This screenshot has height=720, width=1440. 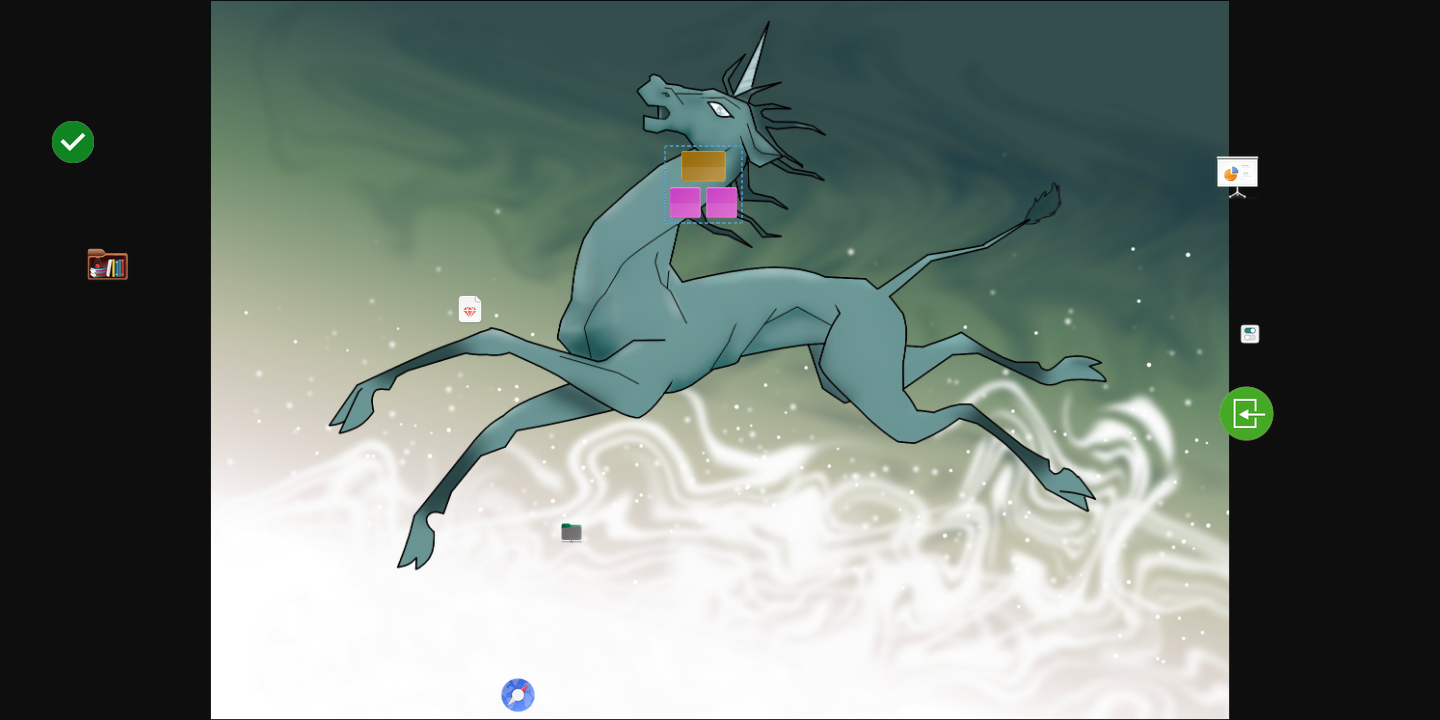 I want to click on open gnome web browser (epiphany), so click(x=518, y=695).